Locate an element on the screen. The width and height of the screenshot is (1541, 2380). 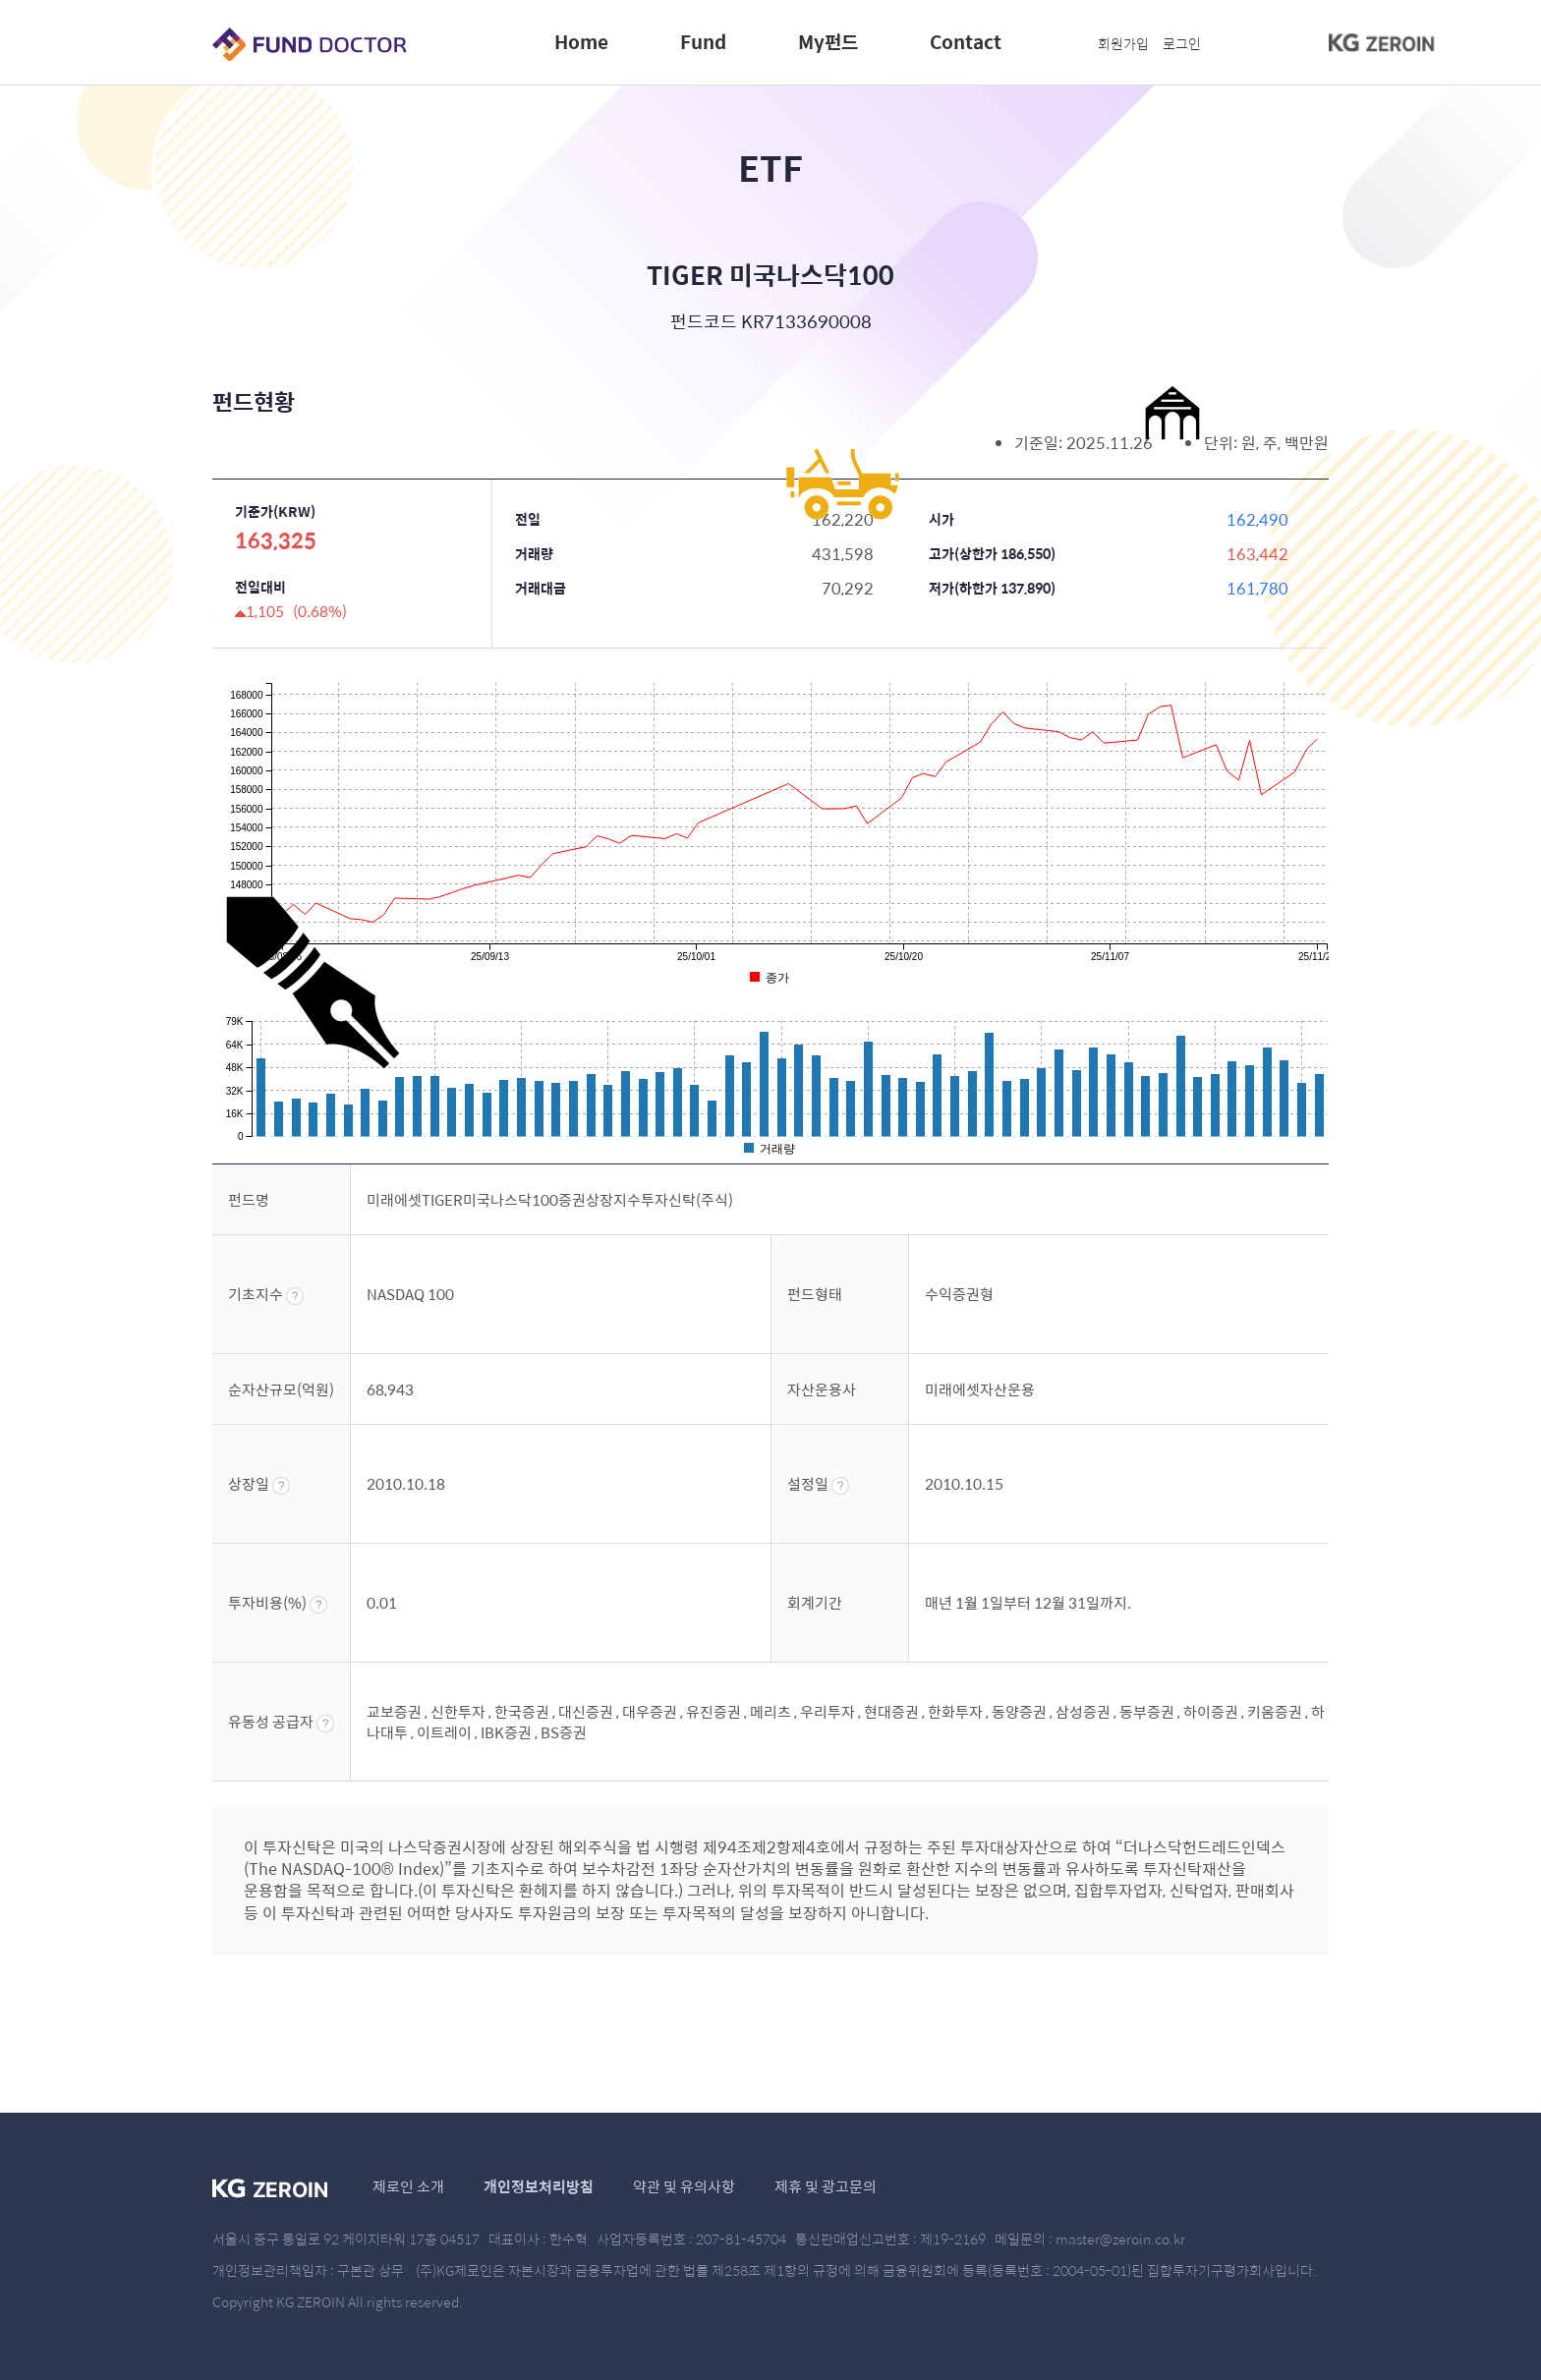
access the marketplace or bazaar is located at coordinates (1172, 413).